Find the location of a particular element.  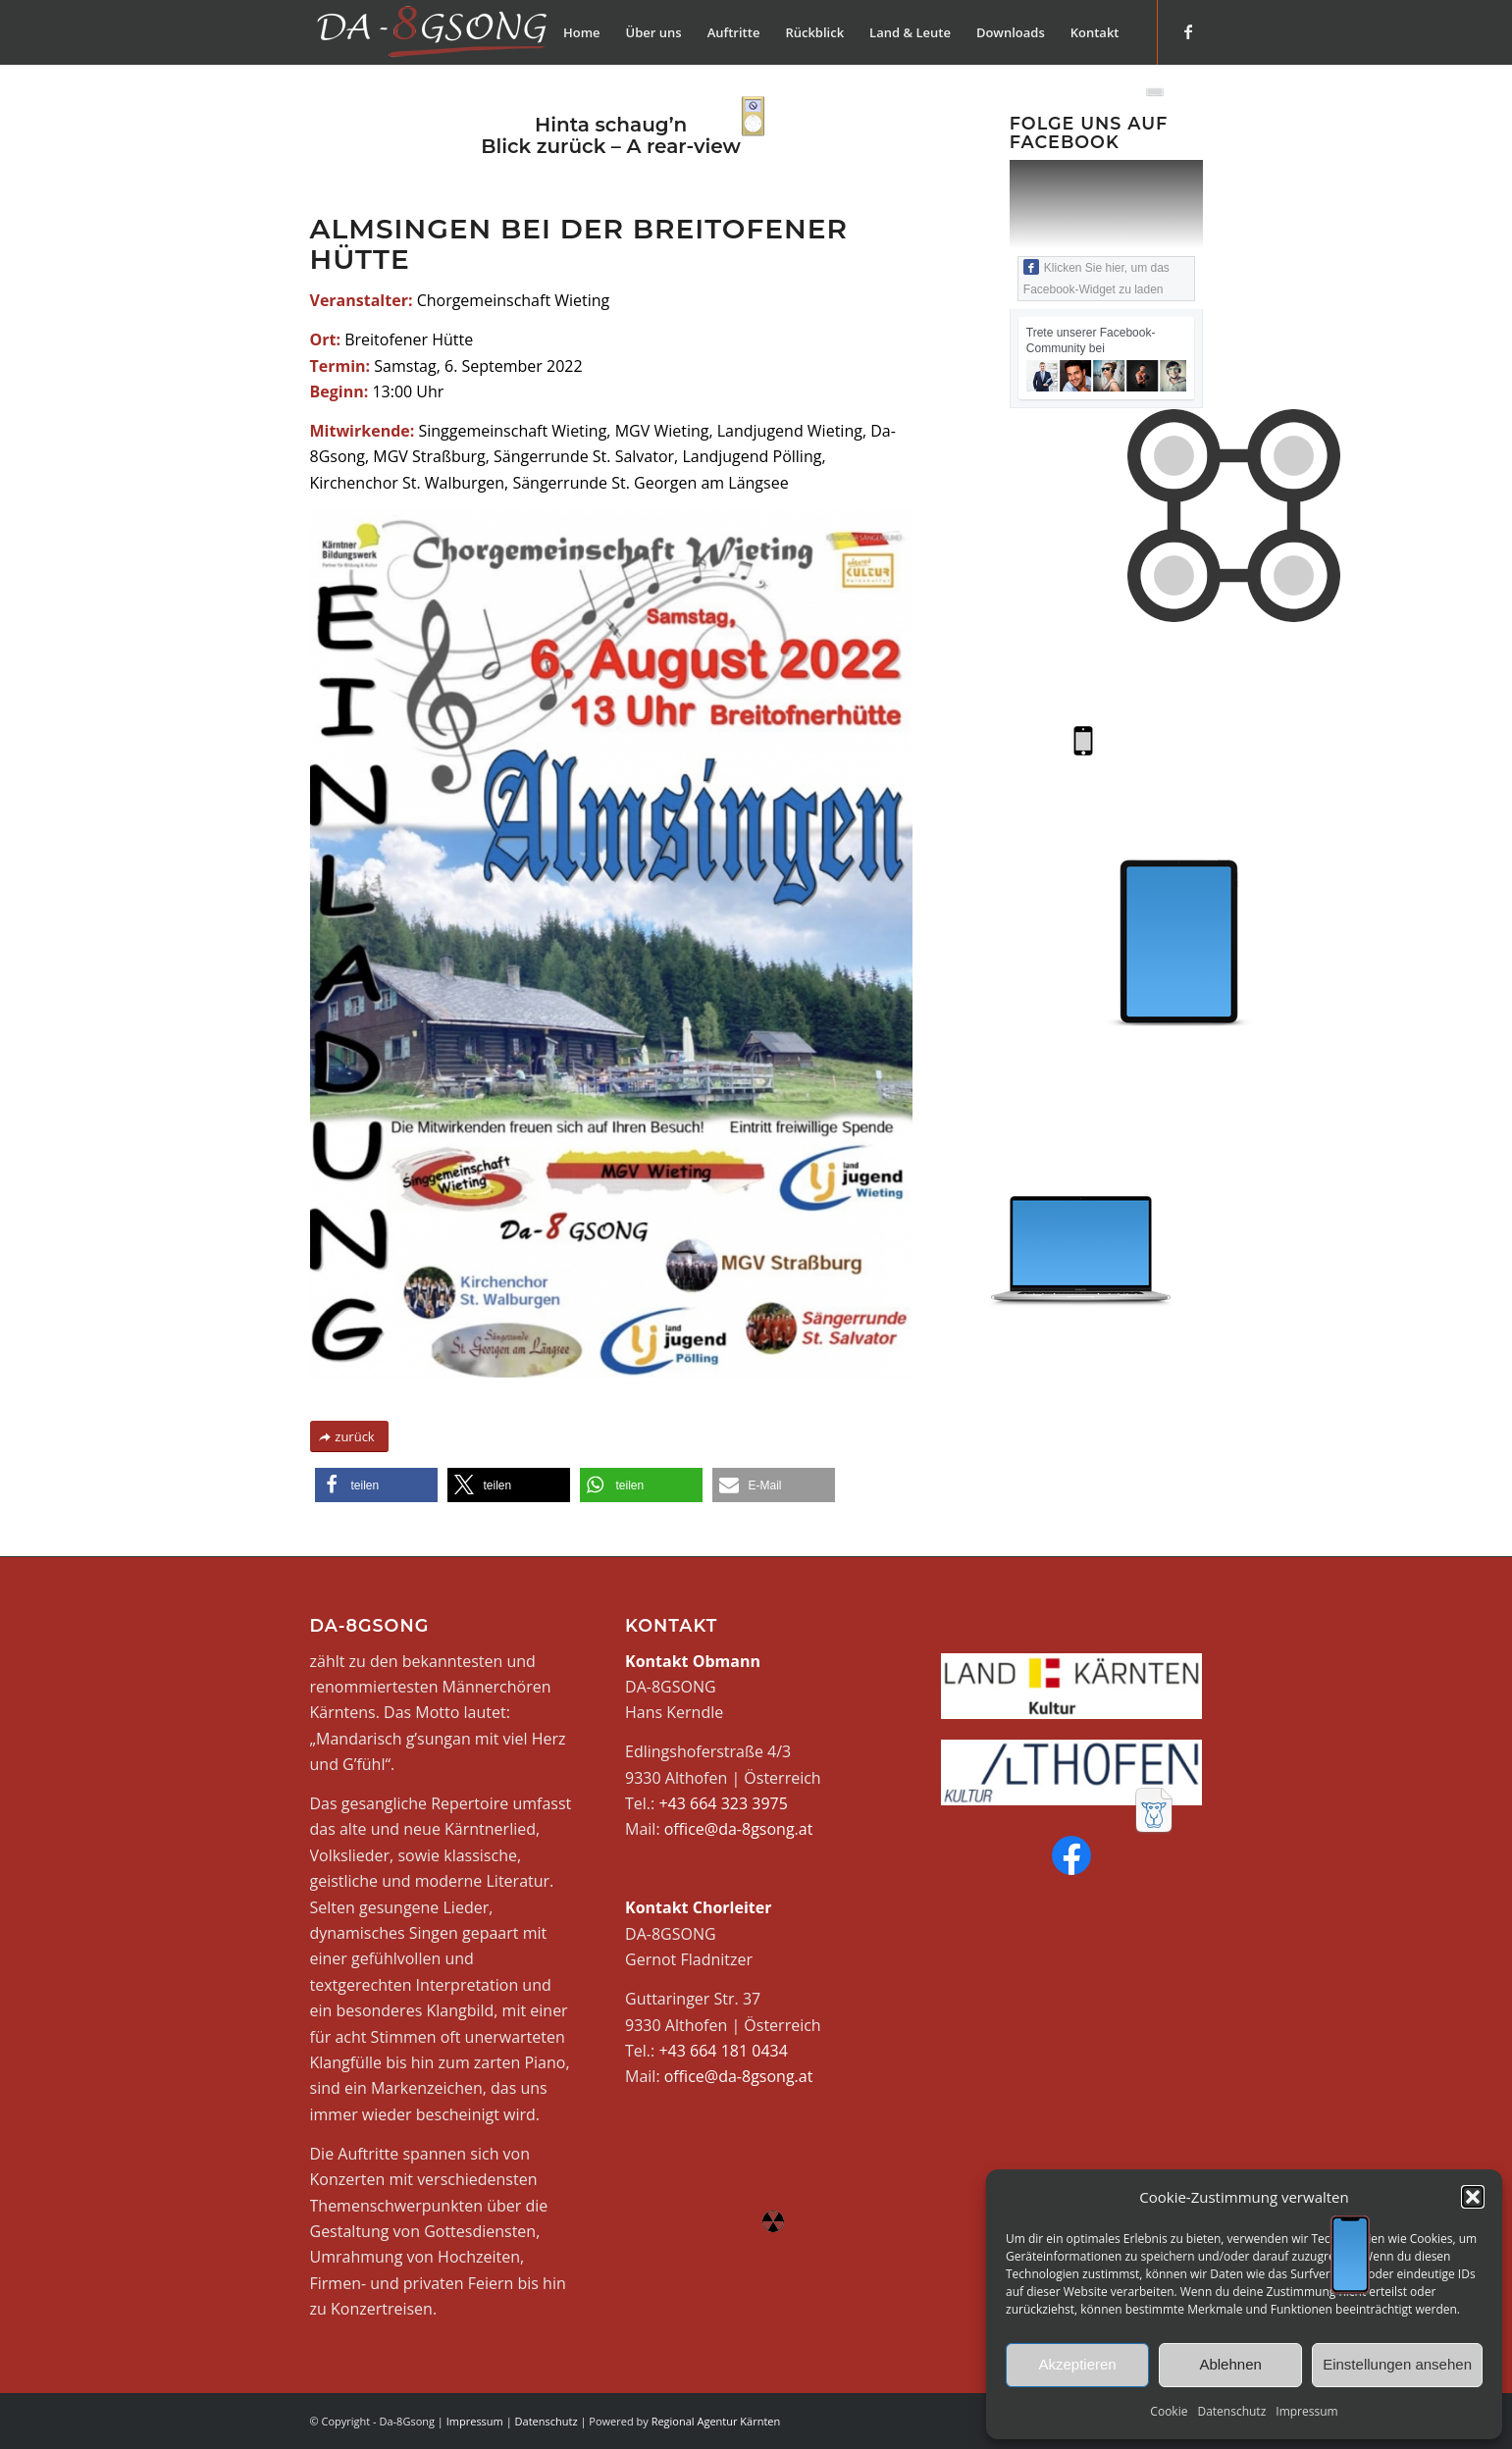

indicates keyboard is connected is located at coordinates (1155, 92).